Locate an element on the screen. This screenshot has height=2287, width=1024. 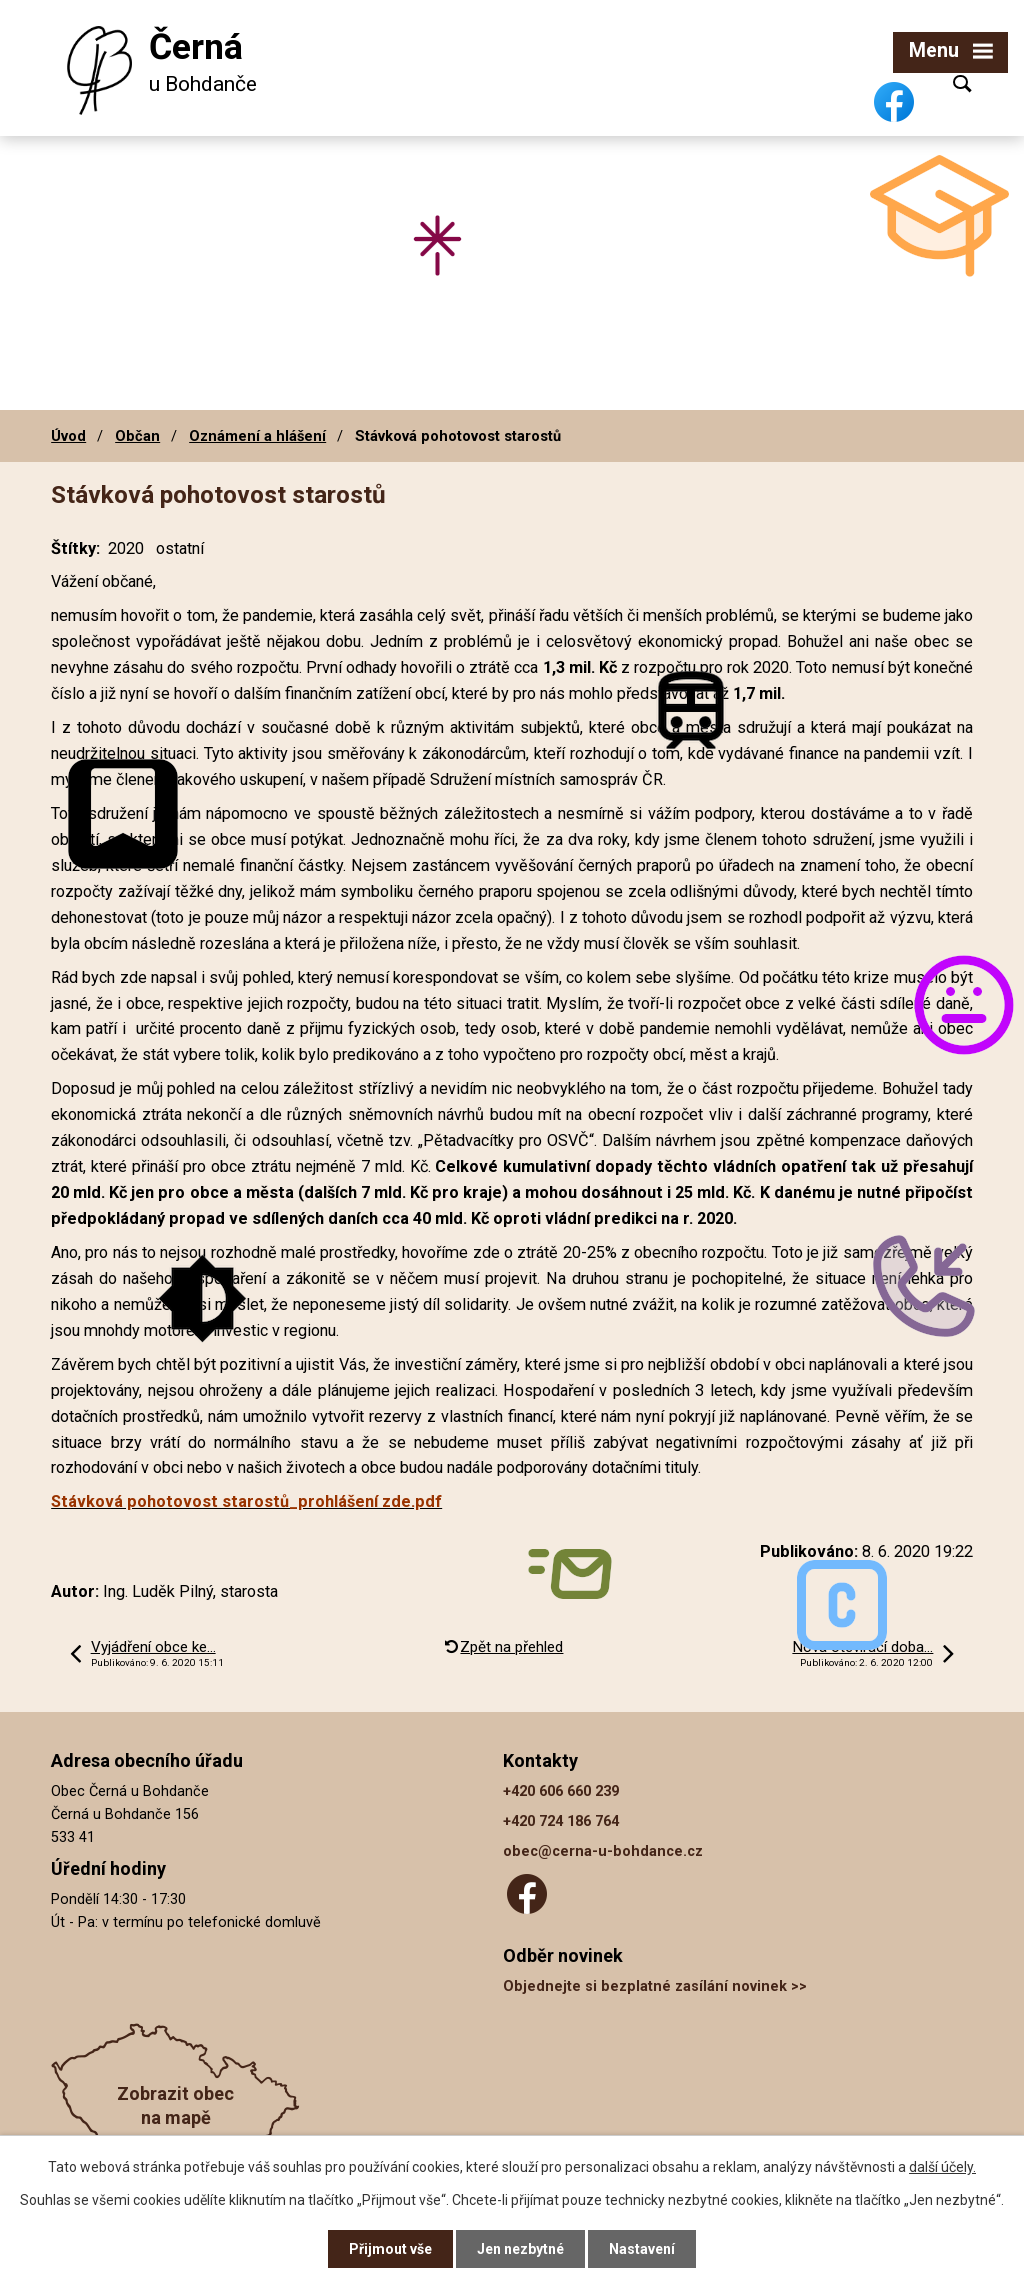
incoming call notification is located at coordinates (926, 1284).